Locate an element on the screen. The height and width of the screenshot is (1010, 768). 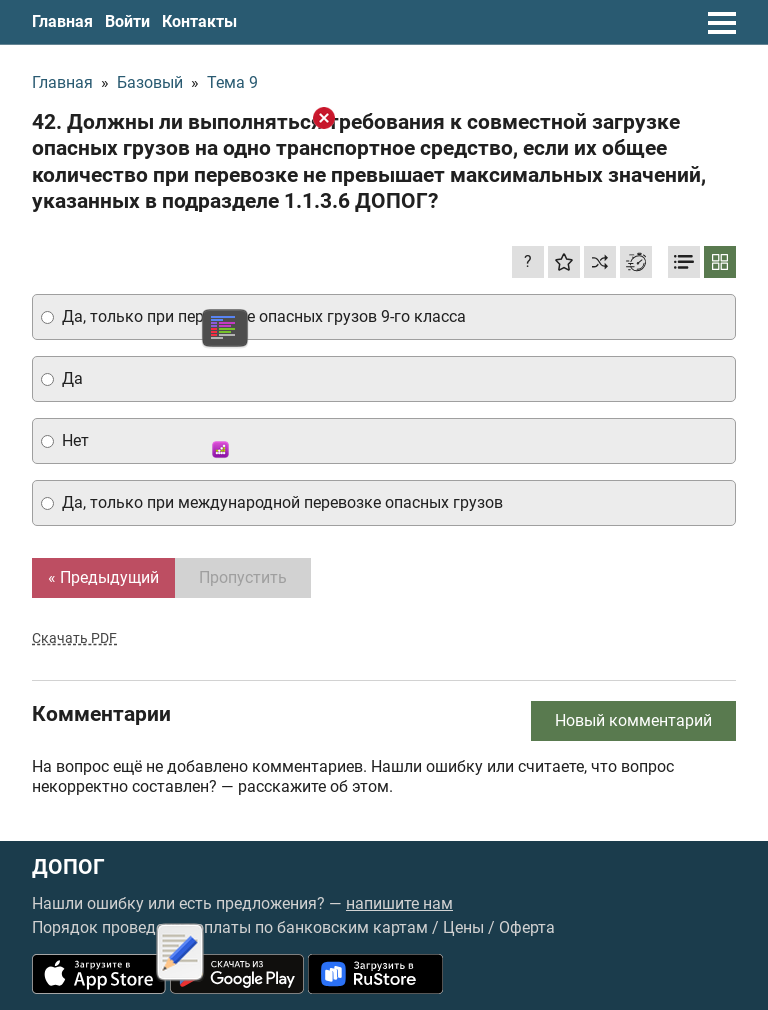
open gedit text editor is located at coordinates (180, 952).